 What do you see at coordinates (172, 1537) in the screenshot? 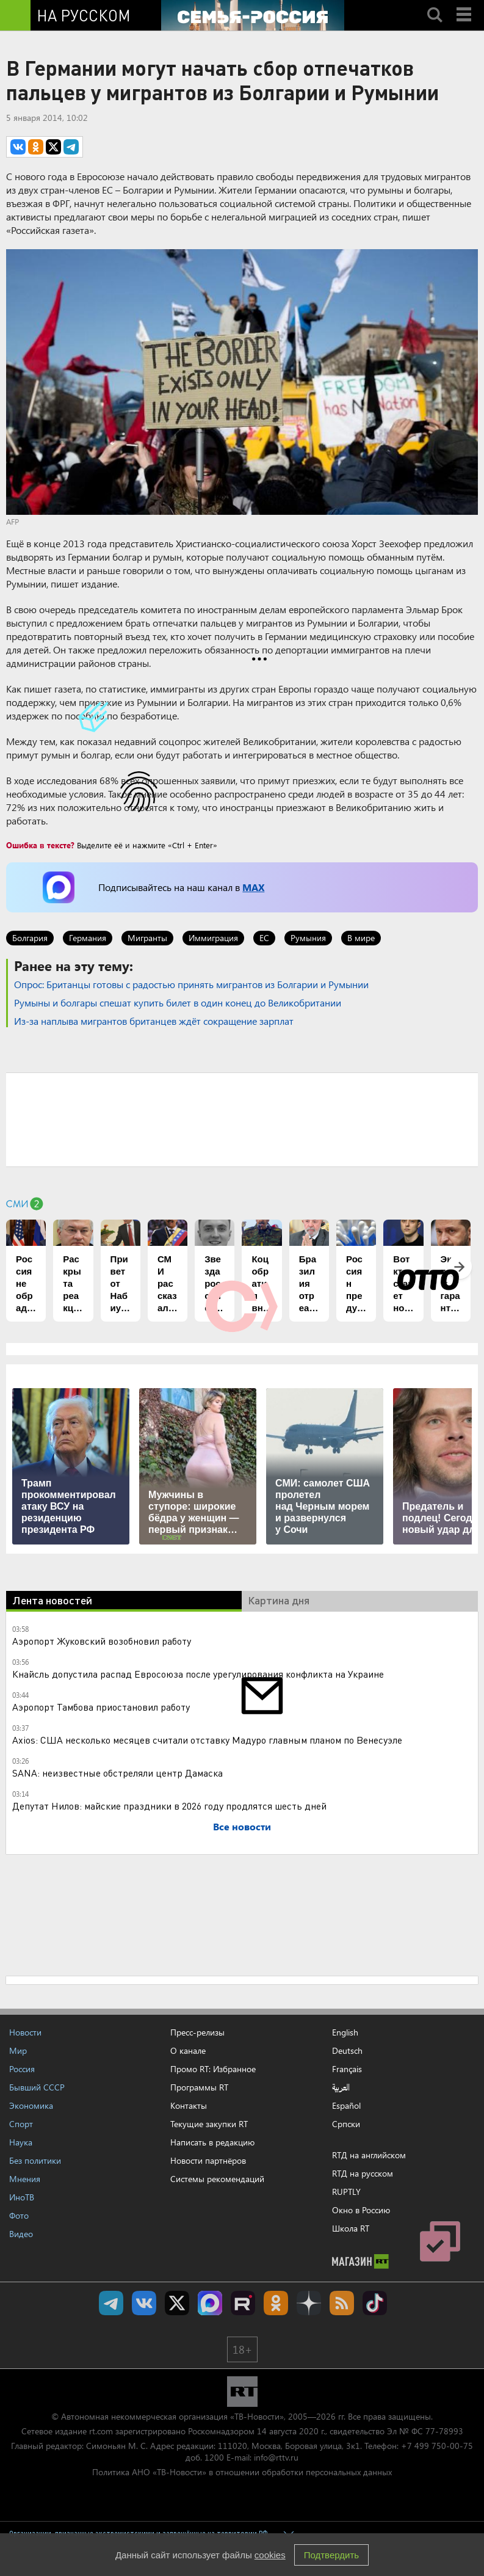
I see `visit cnet website or app` at bounding box center [172, 1537].